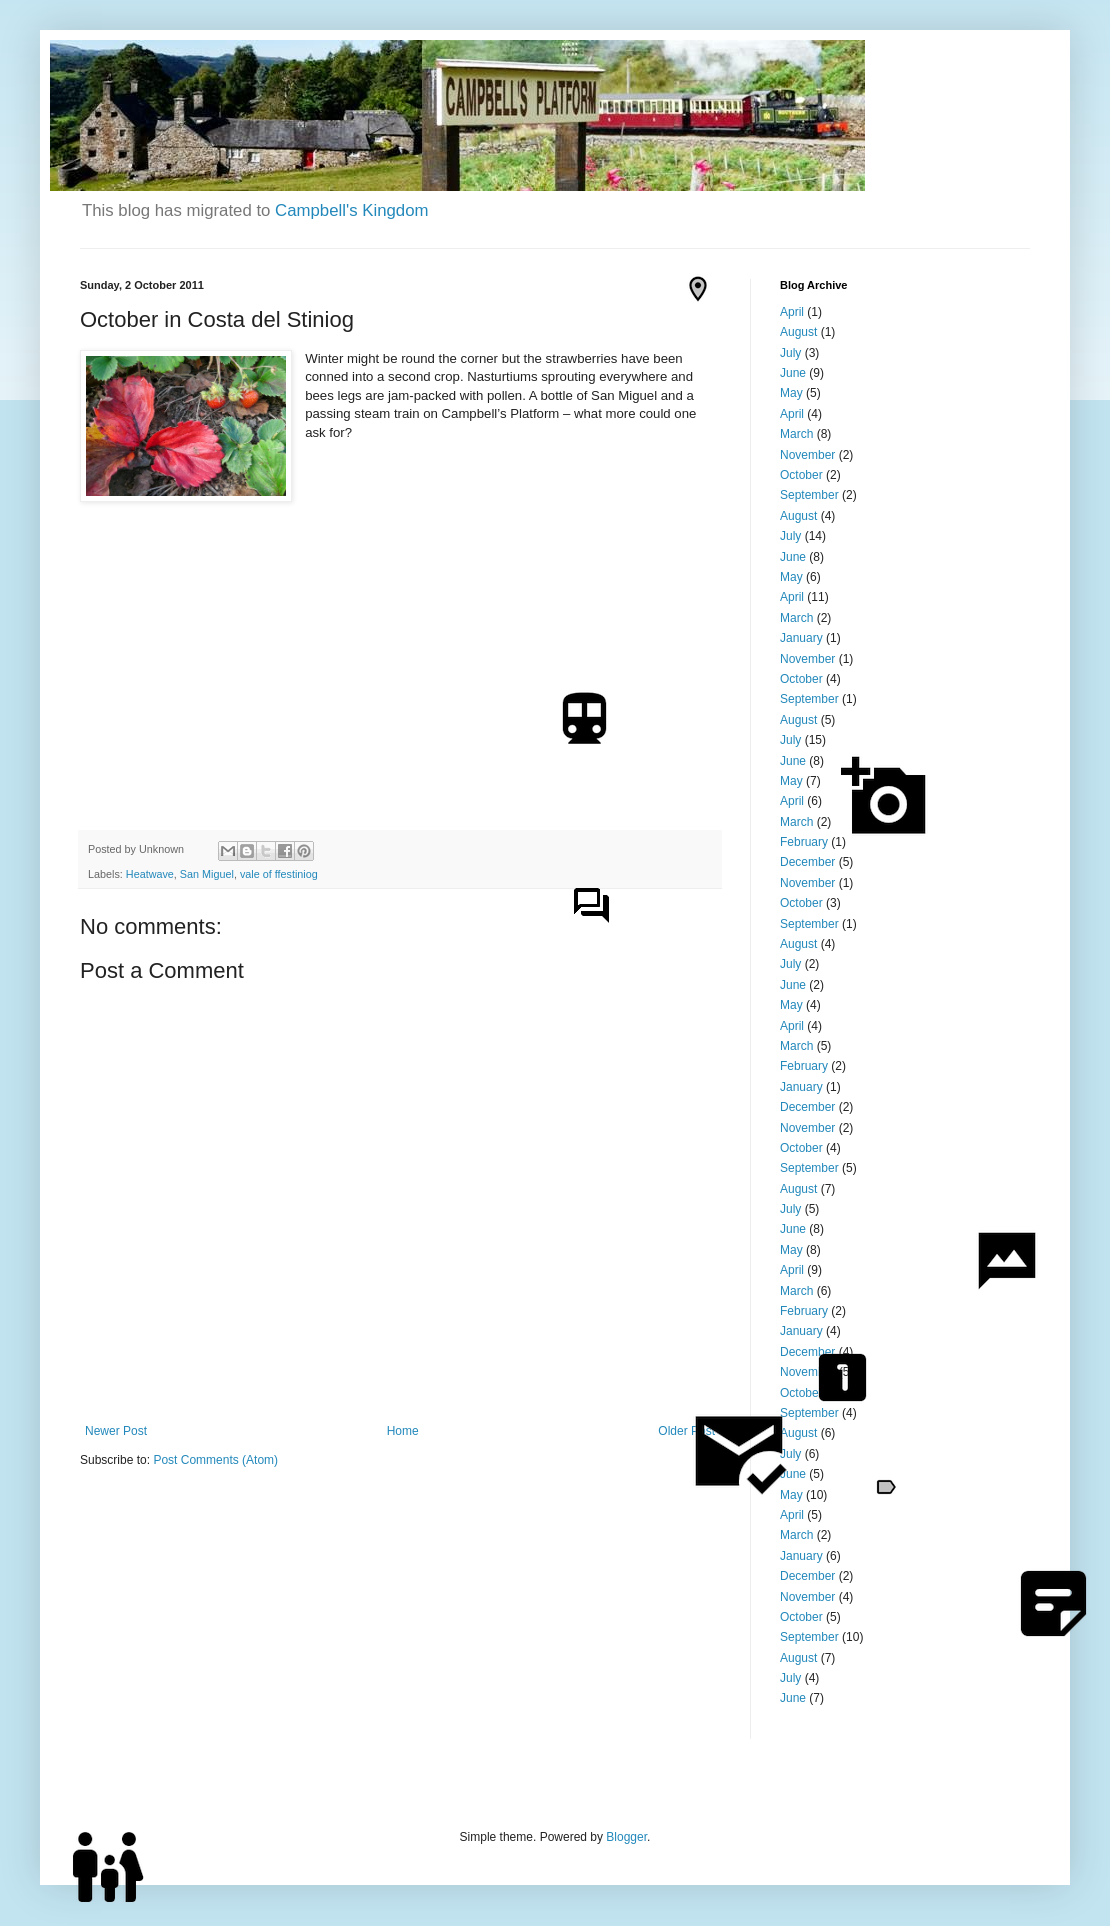  Describe the element at coordinates (842, 1377) in the screenshot. I see `indicates step one in a multi-step process` at that location.